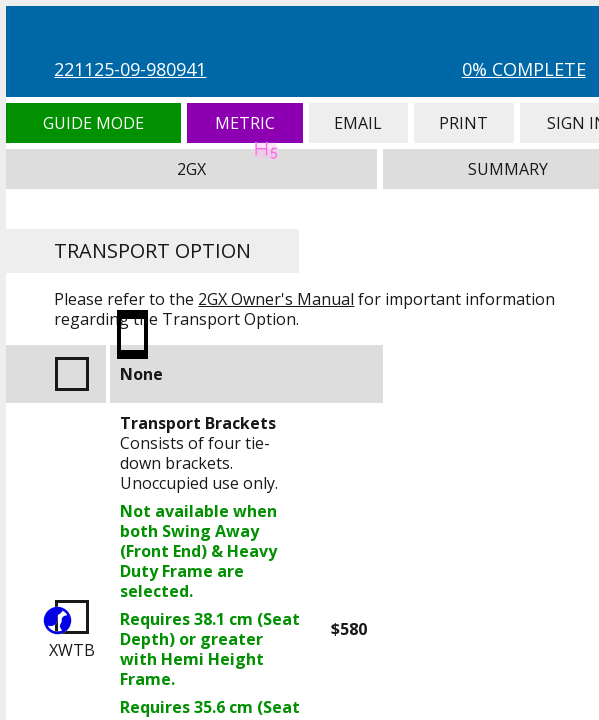 This screenshot has width=599, height=720. Describe the element at coordinates (57, 620) in the screenshot. I see `switch to global or worldwide view` at that location.